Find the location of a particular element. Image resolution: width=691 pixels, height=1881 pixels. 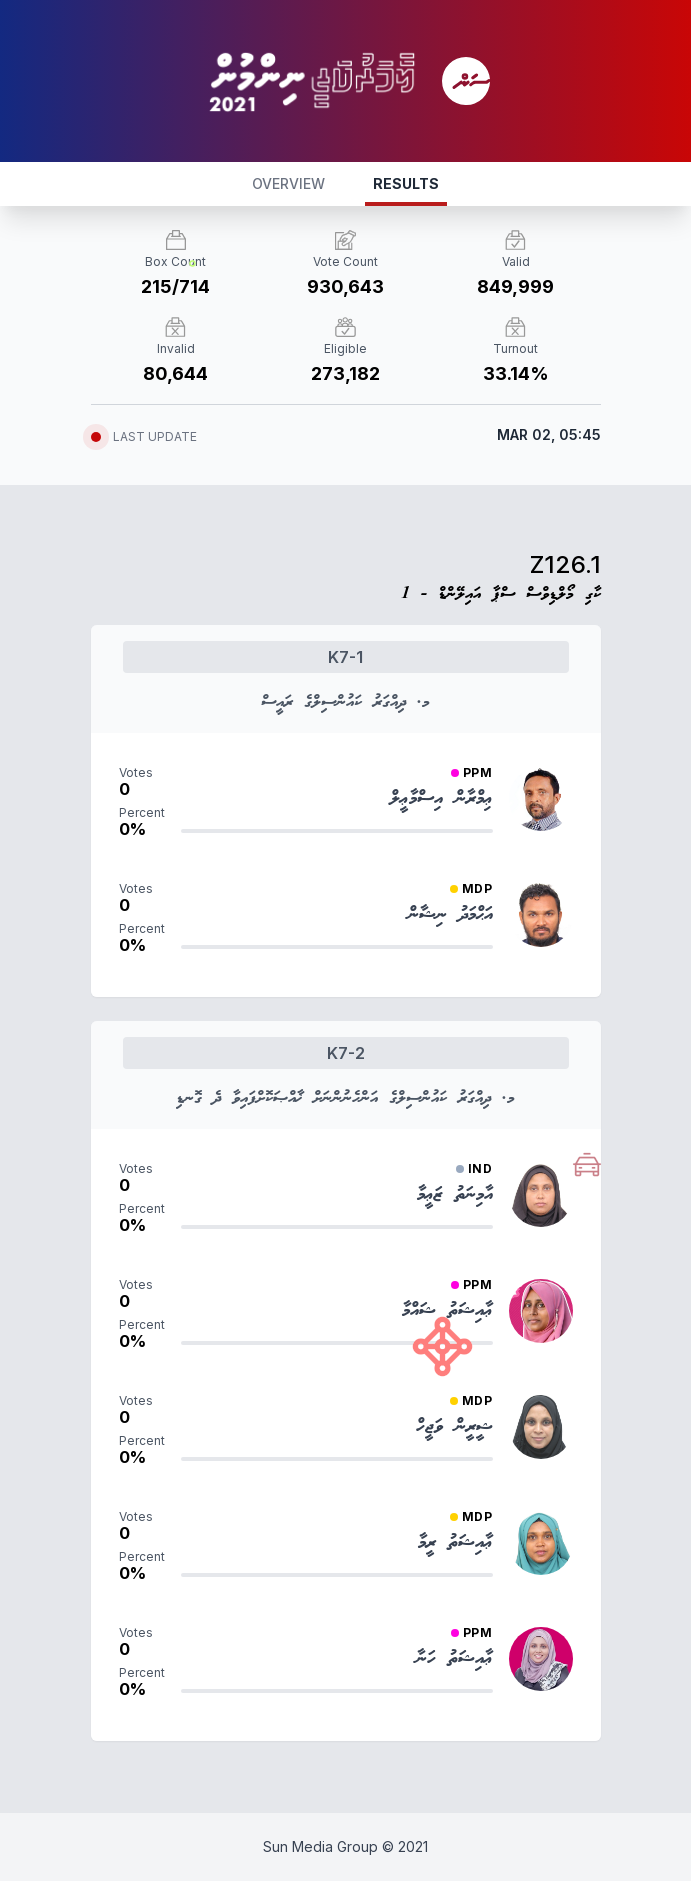

indicates police or emergency services is located at coordinates (587, 1166).